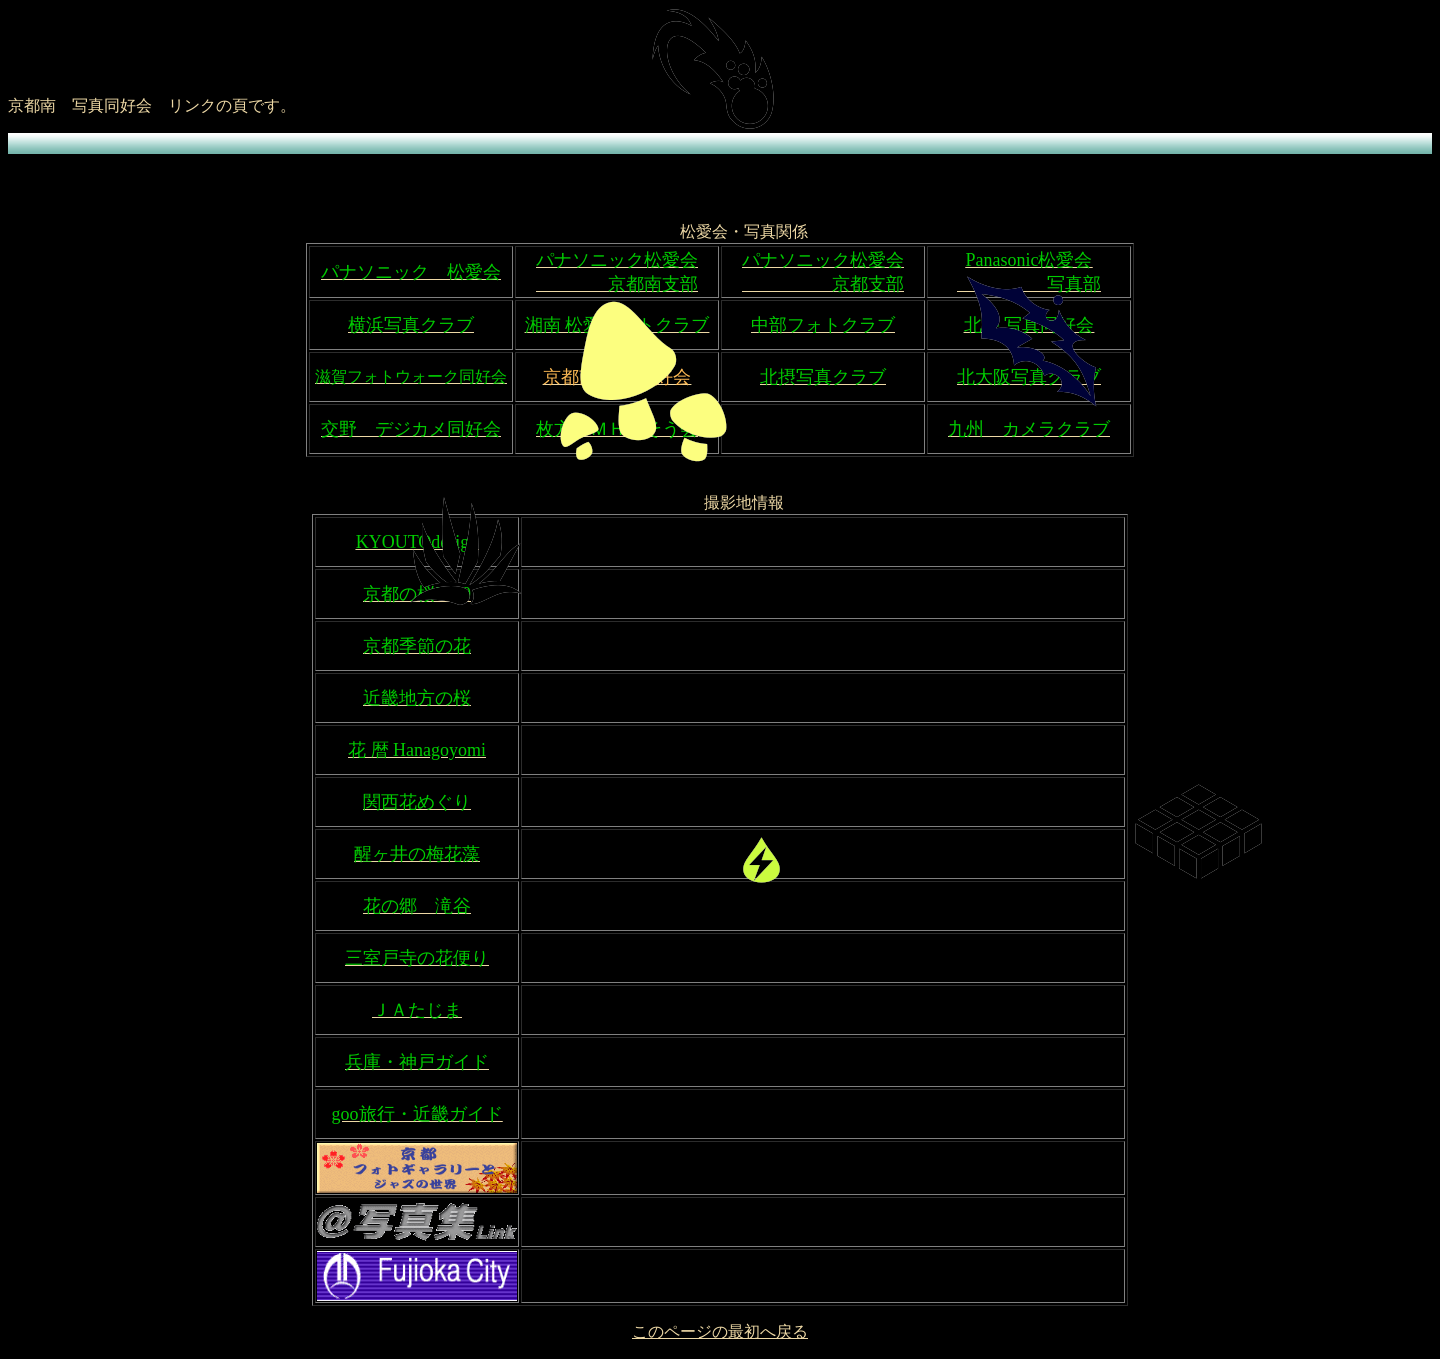 Image resolution: width=1440 pixels, height=1359 pixels. Describe the element at coordinates (761, 859) in the screenshot. I see `indicates hydroelectric or water-based power` at that location.